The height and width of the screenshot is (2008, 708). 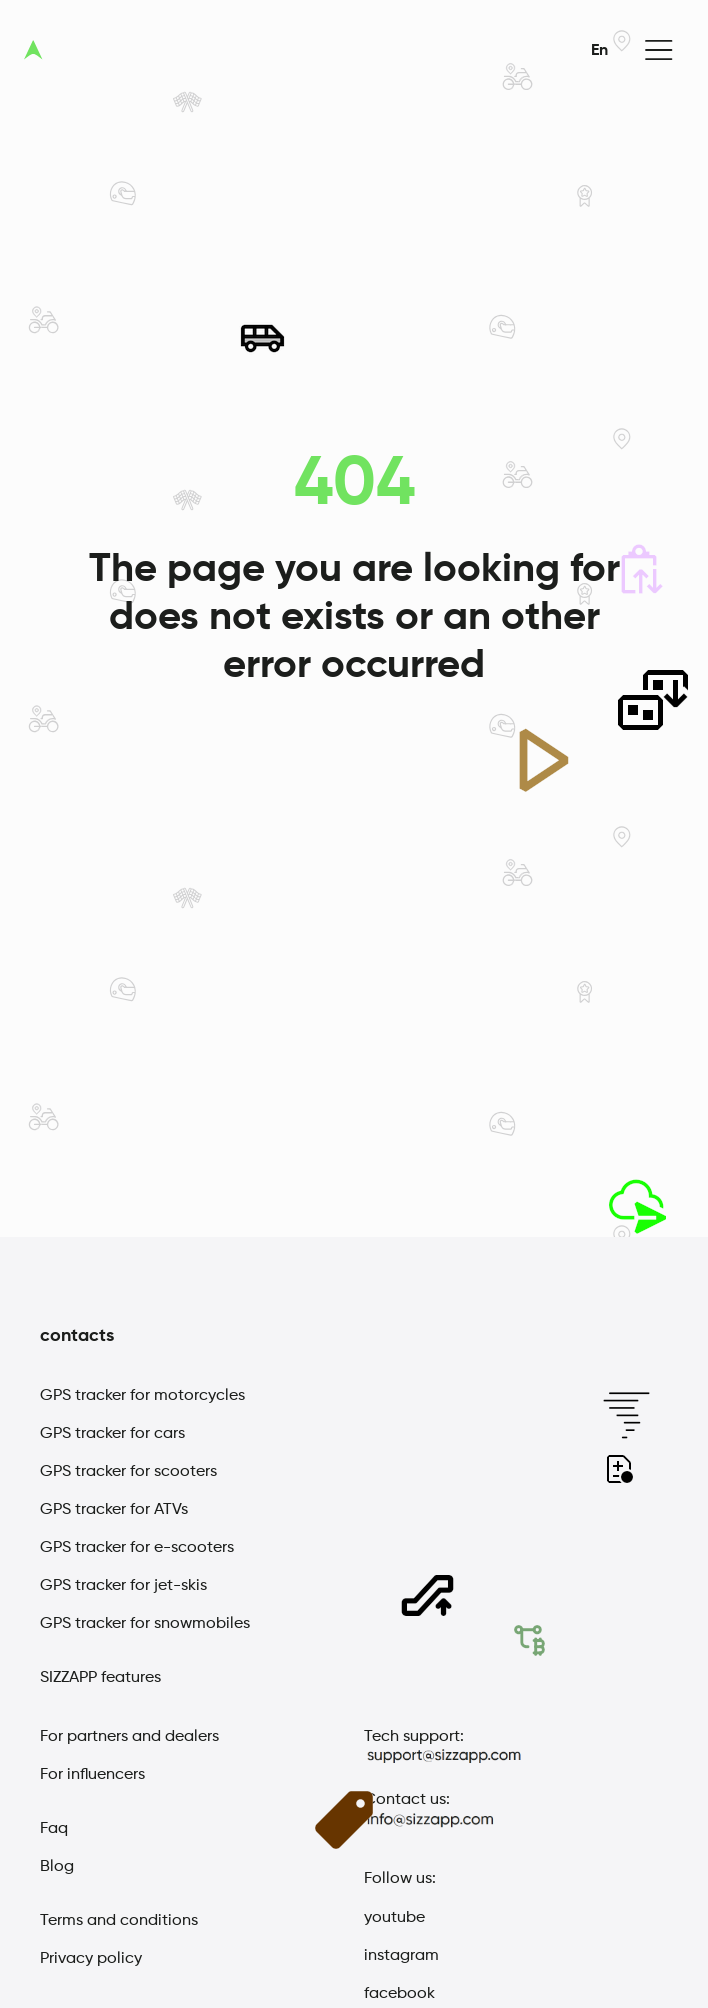 I want to click on send to remote agent or cloud service, so click(x=638, y=1205).